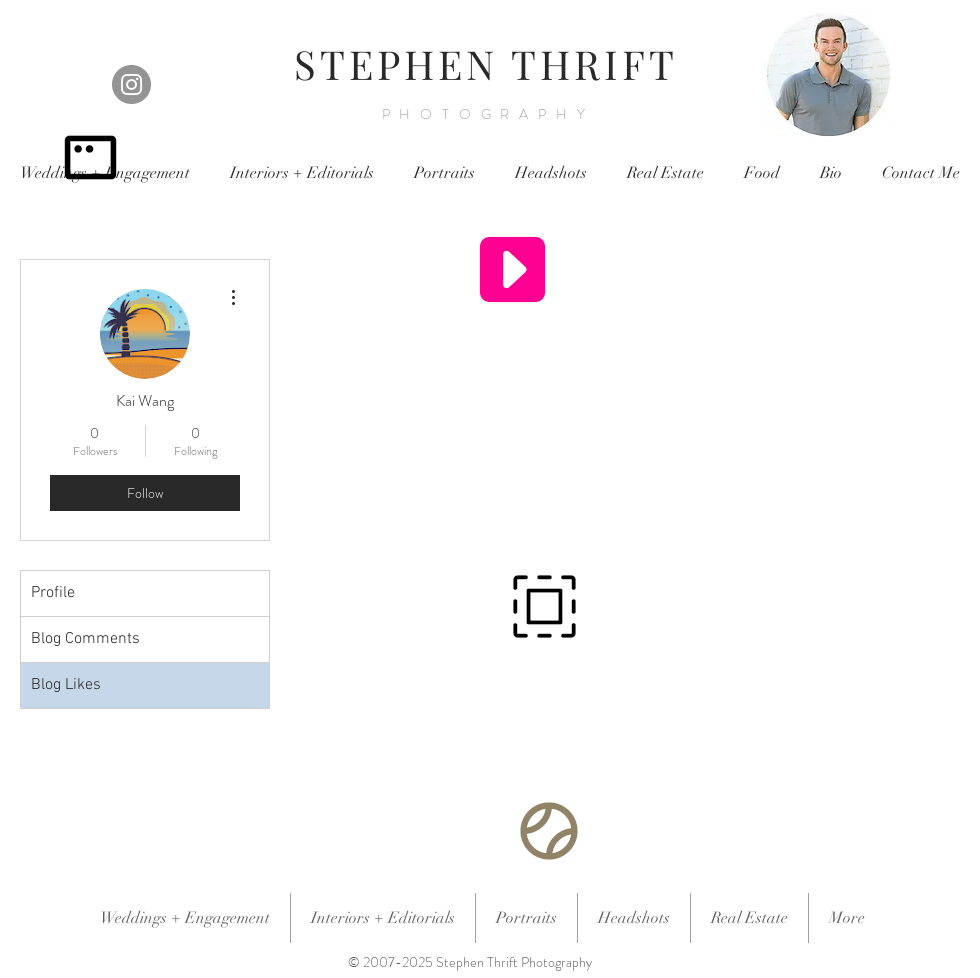 The image size is (980, 978). Describe the element at coordinates (544, 606) in the screenshot. I see `select all items` at that location.